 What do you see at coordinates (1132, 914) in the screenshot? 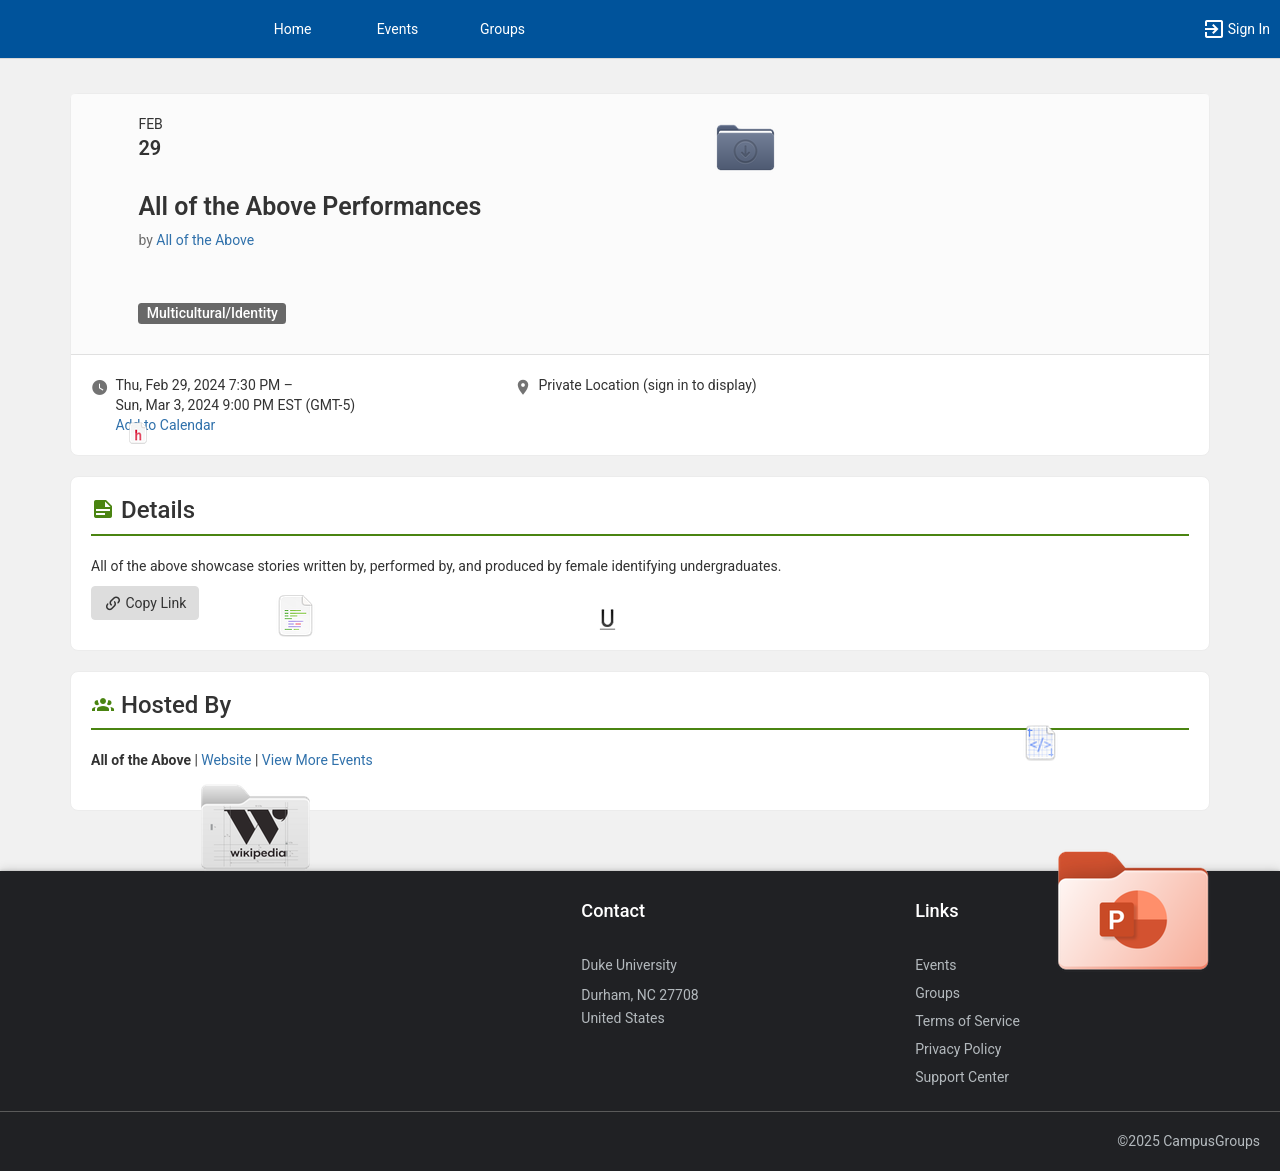
I see `open folder containing PowerPoint files` at bounding box center [1132, 914].